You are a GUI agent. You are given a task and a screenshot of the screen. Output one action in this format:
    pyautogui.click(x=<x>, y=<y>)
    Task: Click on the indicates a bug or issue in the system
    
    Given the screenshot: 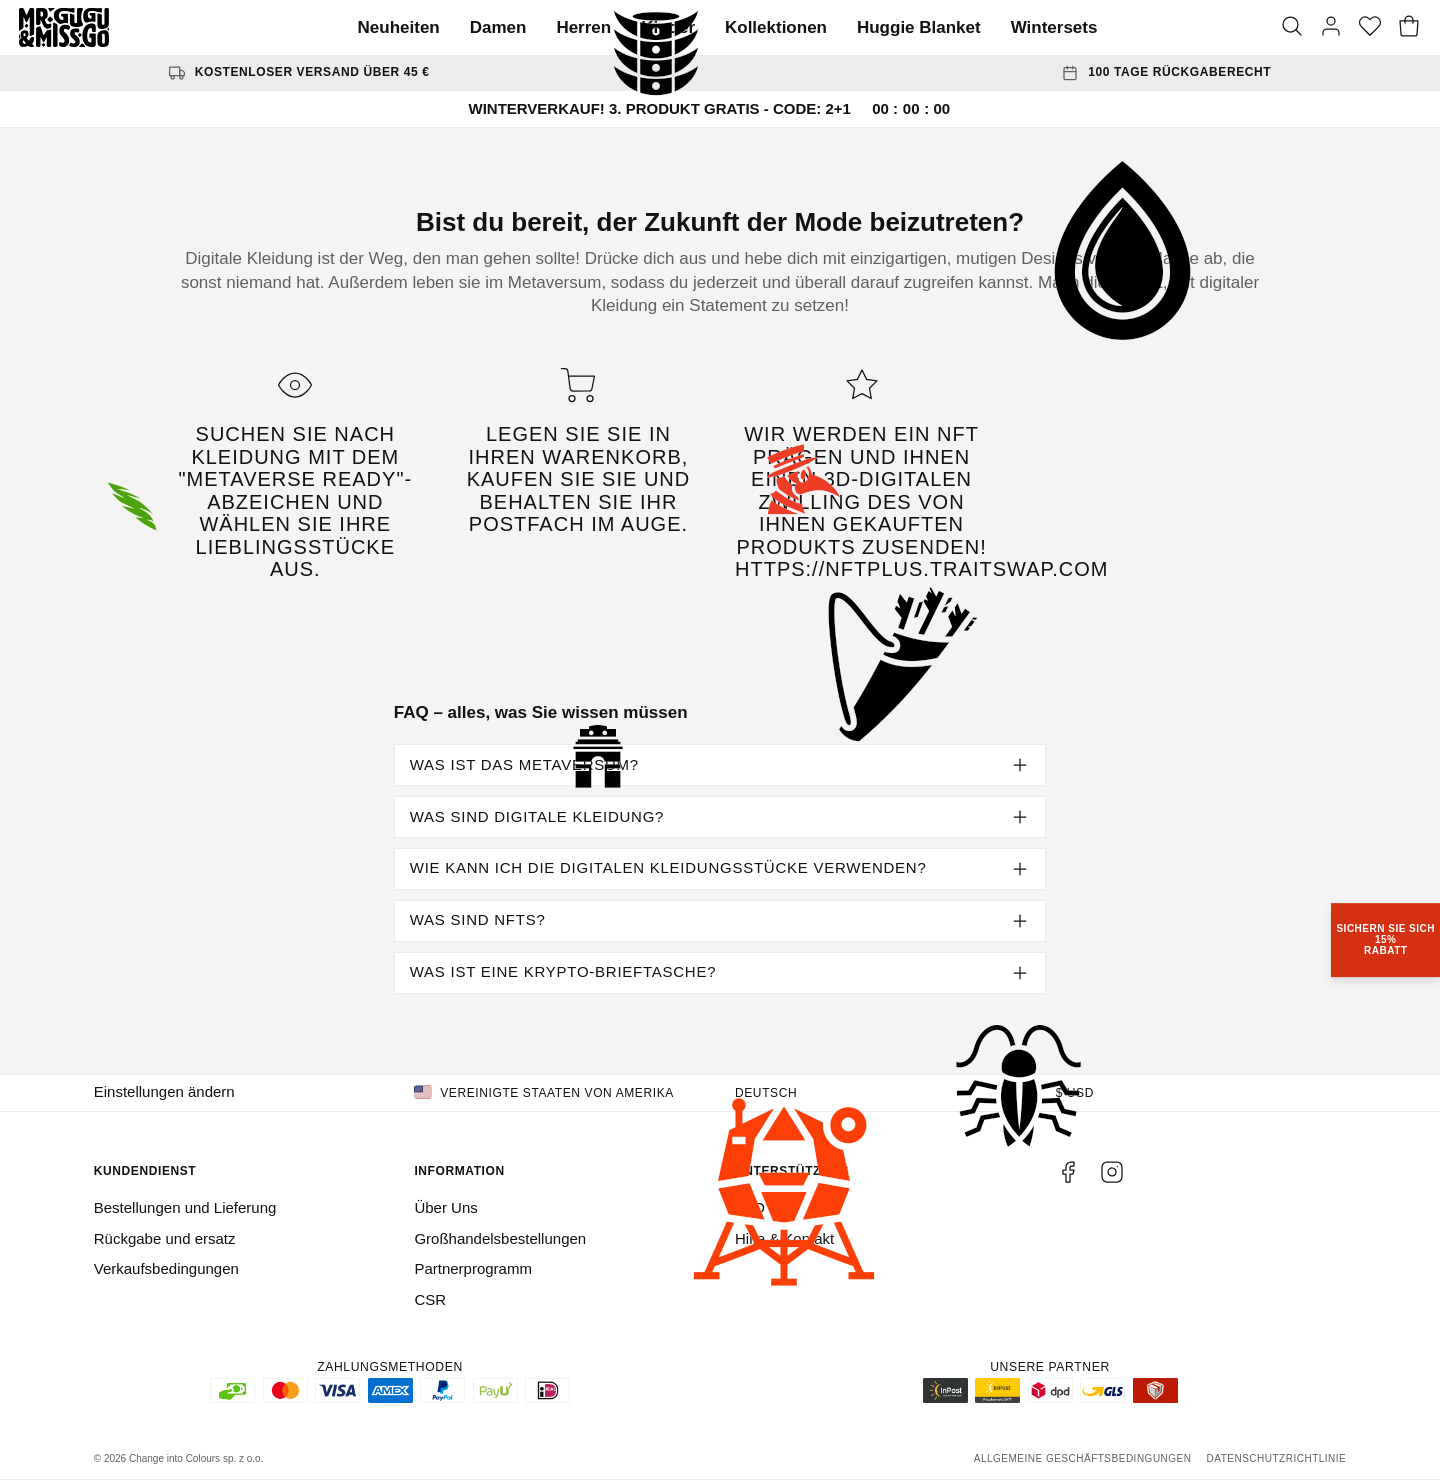 What is the action you would take?
    pyautogui.click(x=1018, y=1086)
    